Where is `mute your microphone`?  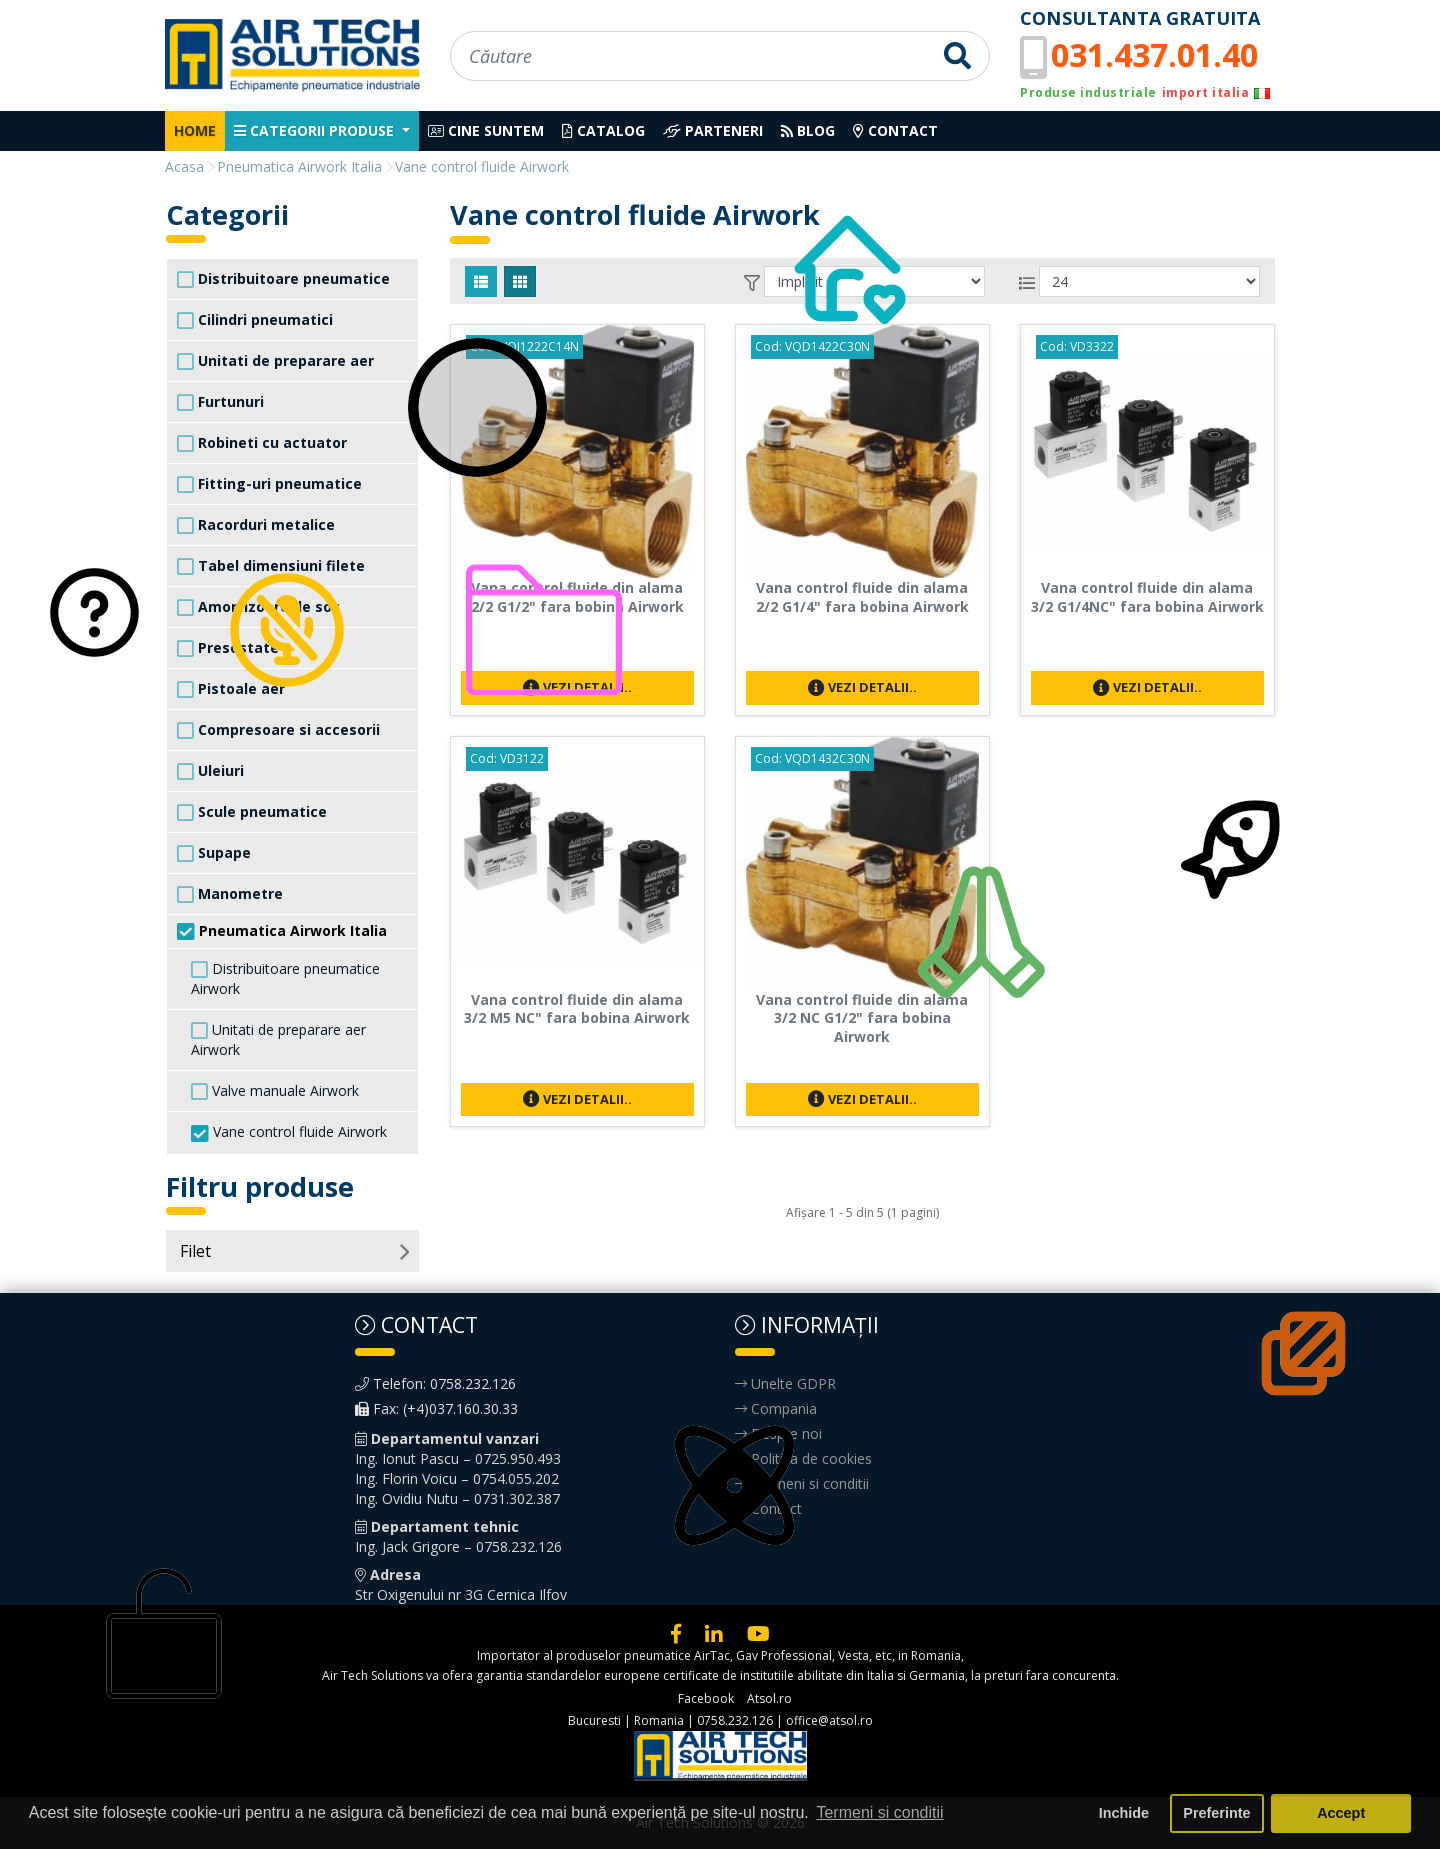
mute your microphone is located at coordinates (287, 630).